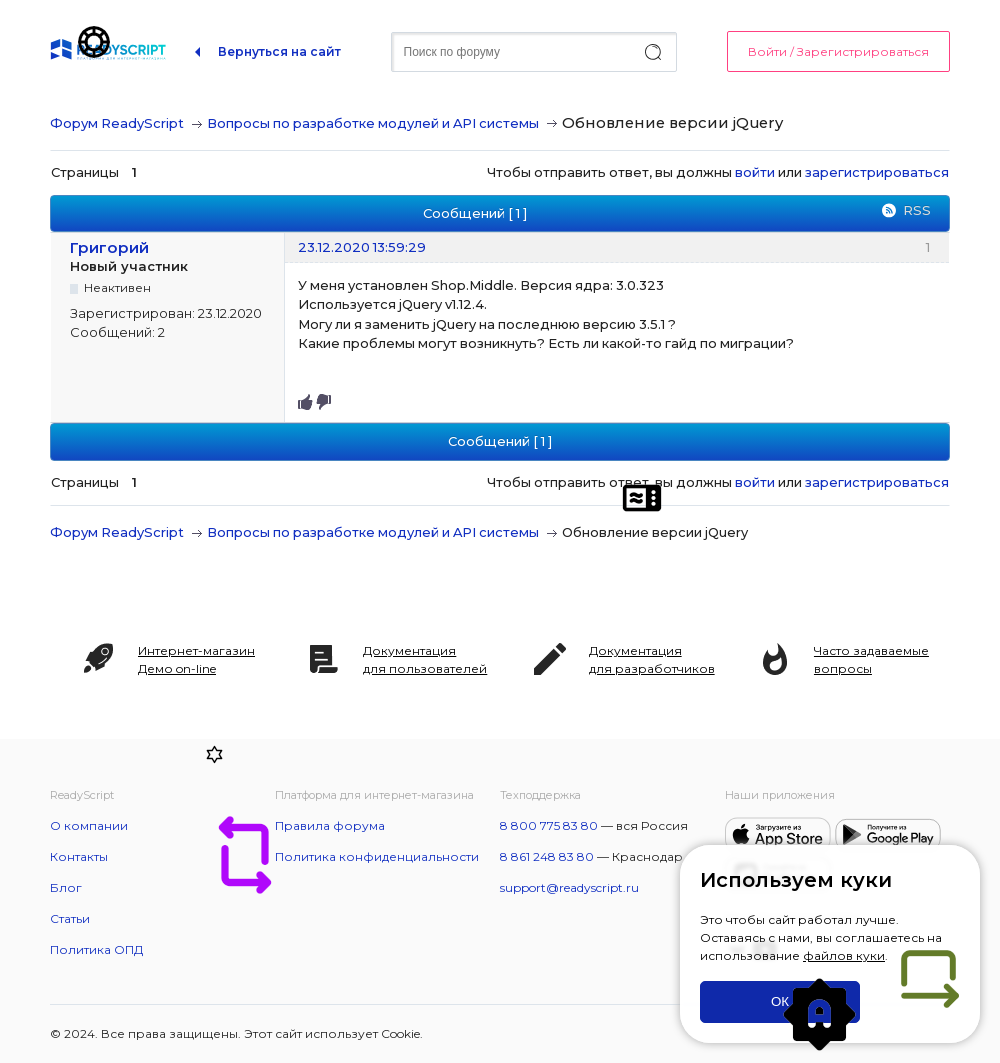 The width and height of the screenshot is (1000, 1063). What do you see at coordinates (214, 754) in the screenshot?
I see `indicates jewish or kosher-related content` at bounding box center [214, 754].